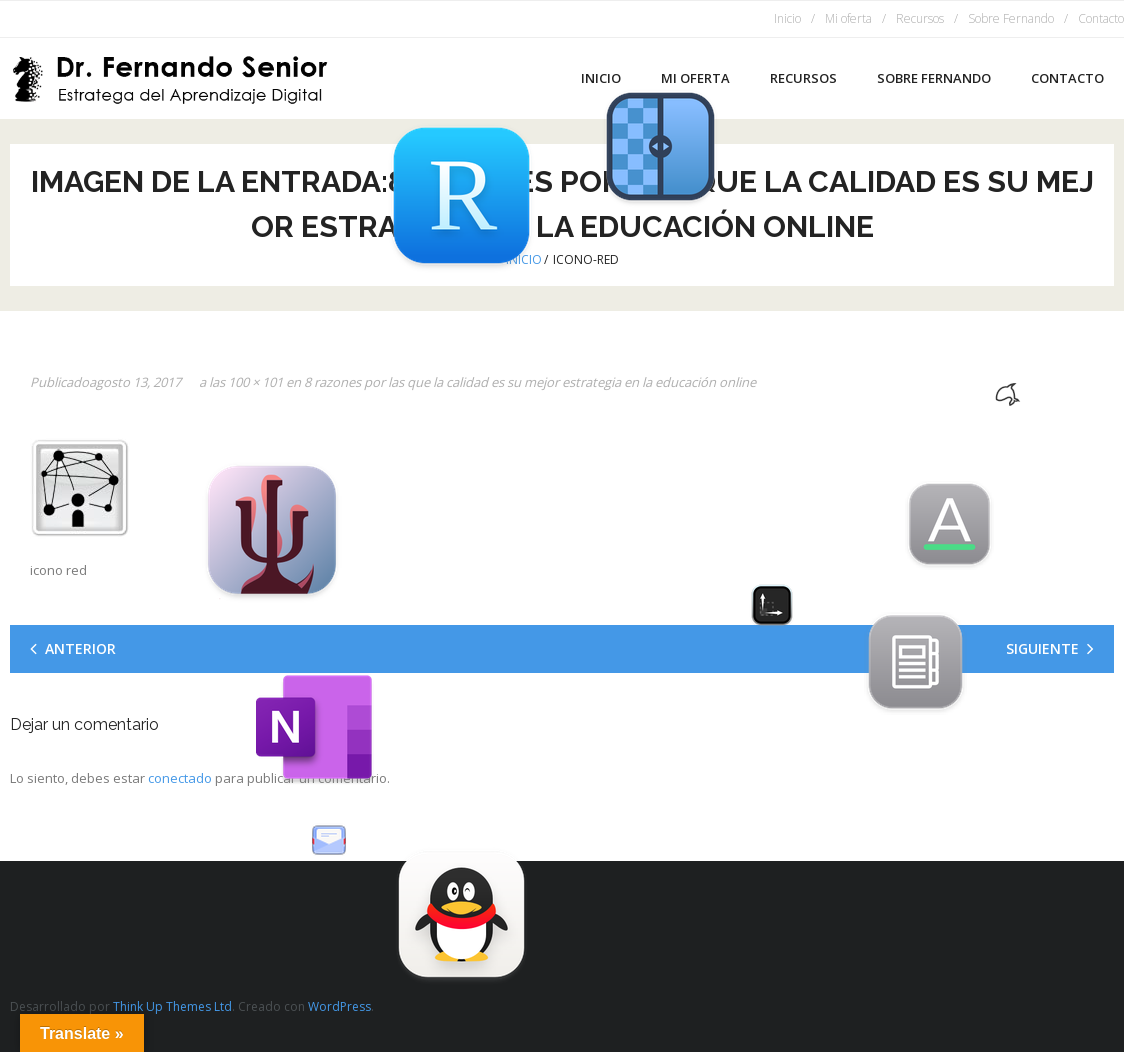  Describe the element at coordinates (329, 840) in the screenshot. I see `open email application` at that location.